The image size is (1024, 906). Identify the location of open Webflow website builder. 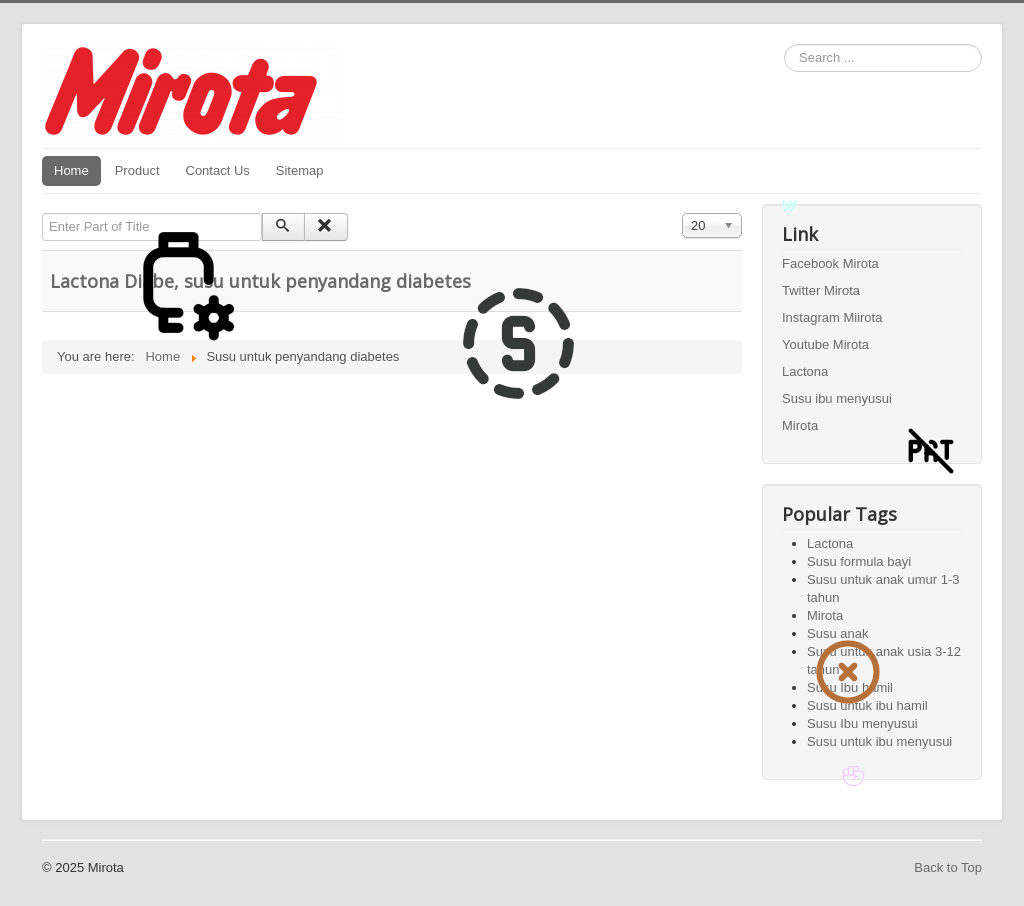
(789, 205).